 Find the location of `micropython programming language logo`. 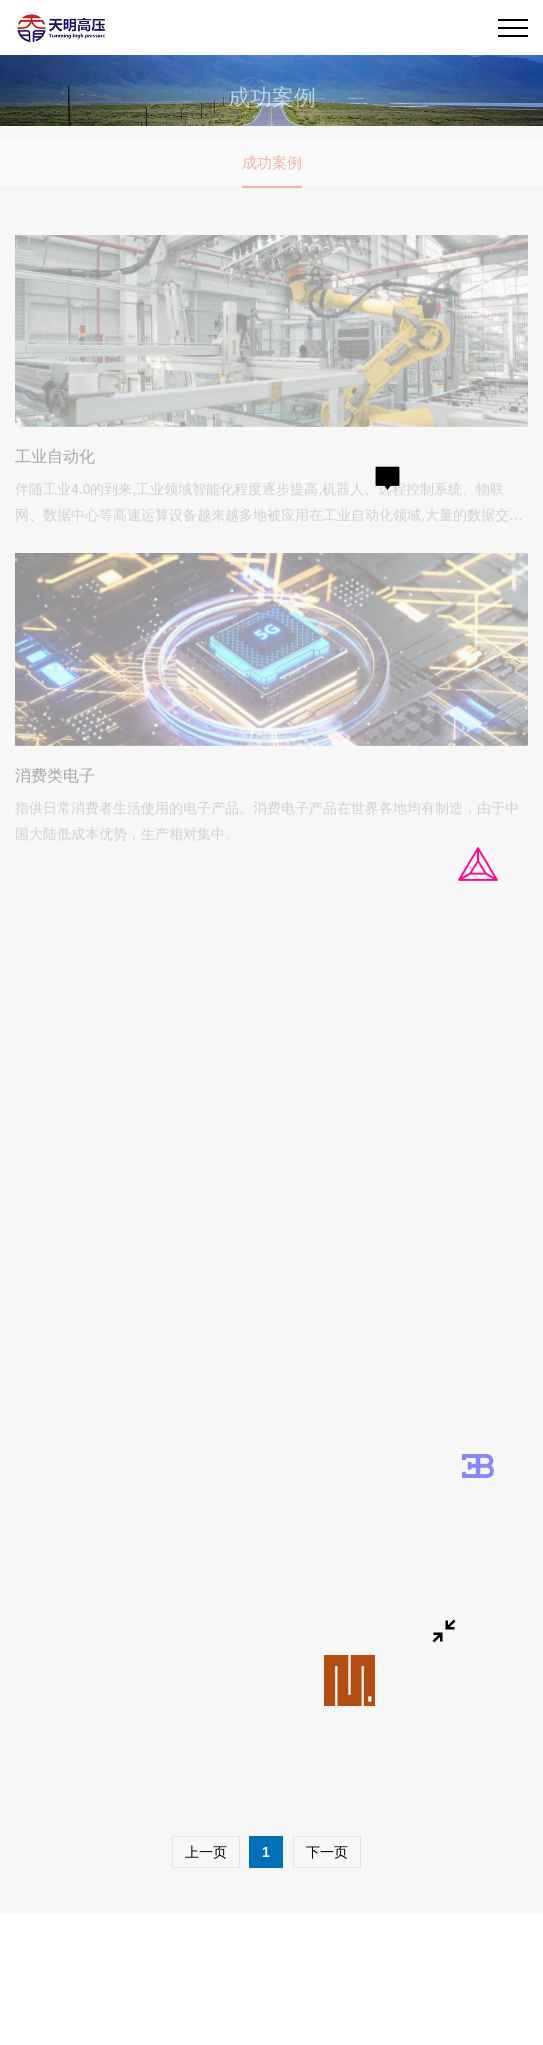

micropython programming language logo is located at coordinates (349, 1680).